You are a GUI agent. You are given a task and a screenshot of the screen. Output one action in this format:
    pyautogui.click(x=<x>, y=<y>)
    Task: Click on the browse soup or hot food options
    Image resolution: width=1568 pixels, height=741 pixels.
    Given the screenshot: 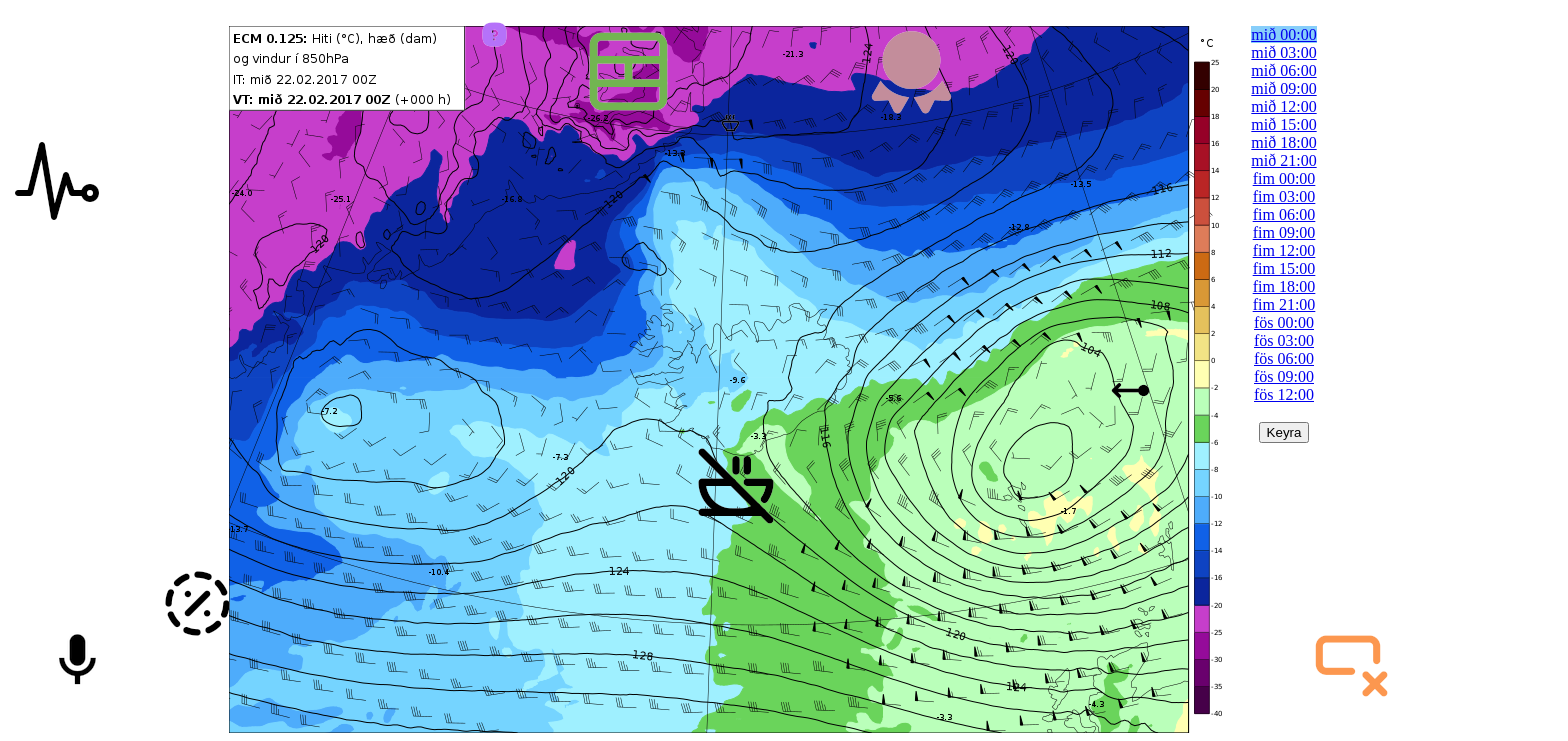 What is the action you would take?
    pyautogui.click(x=730, y=122)
    